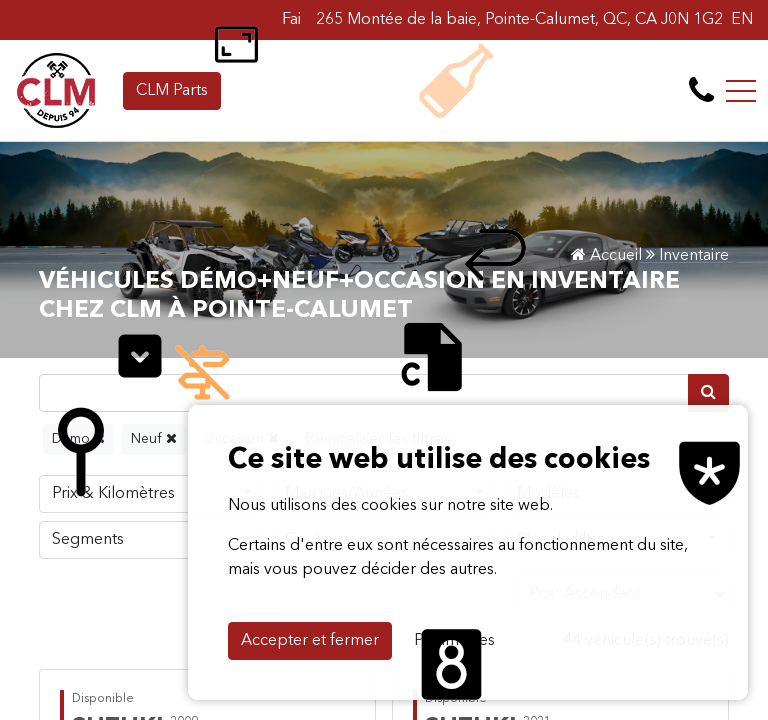 The height and width of the screenshot is (720, 768). Describe the element at coordinates (236, 44) in the screenshot. I see `enter fullscreen mode` at that location.